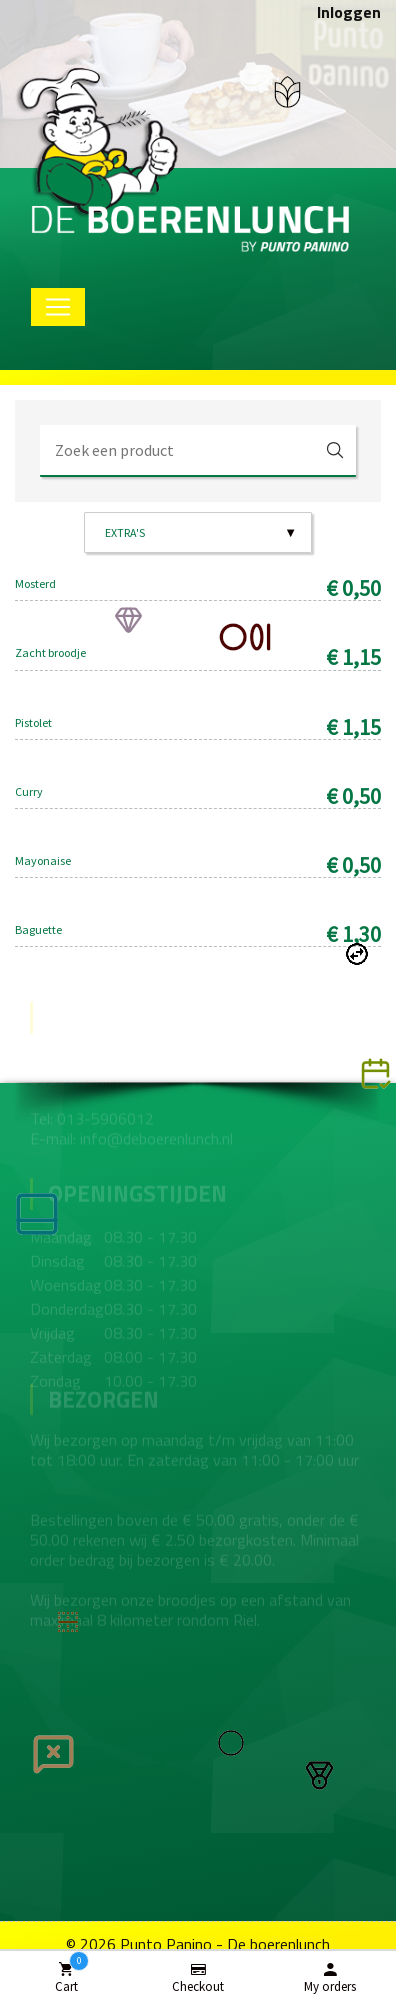 The image size is (396, 2003). I want to click on add horizontal border to selected cells, so click(68, 1622).